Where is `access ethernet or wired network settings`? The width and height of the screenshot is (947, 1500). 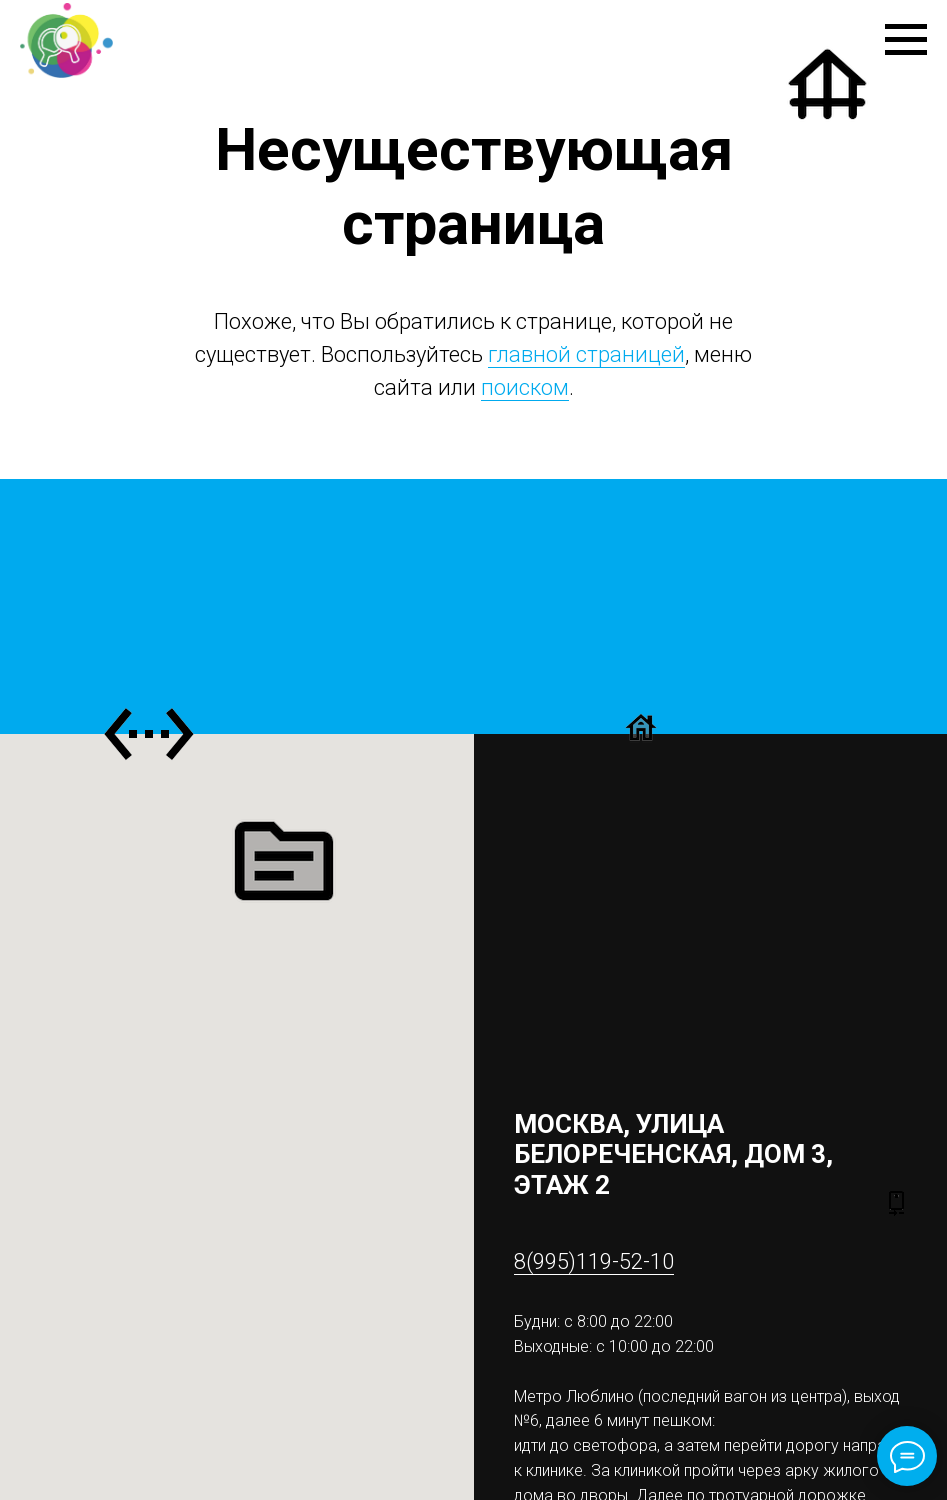 access ethernet or wired network settings is located at coordinates (149, 734).